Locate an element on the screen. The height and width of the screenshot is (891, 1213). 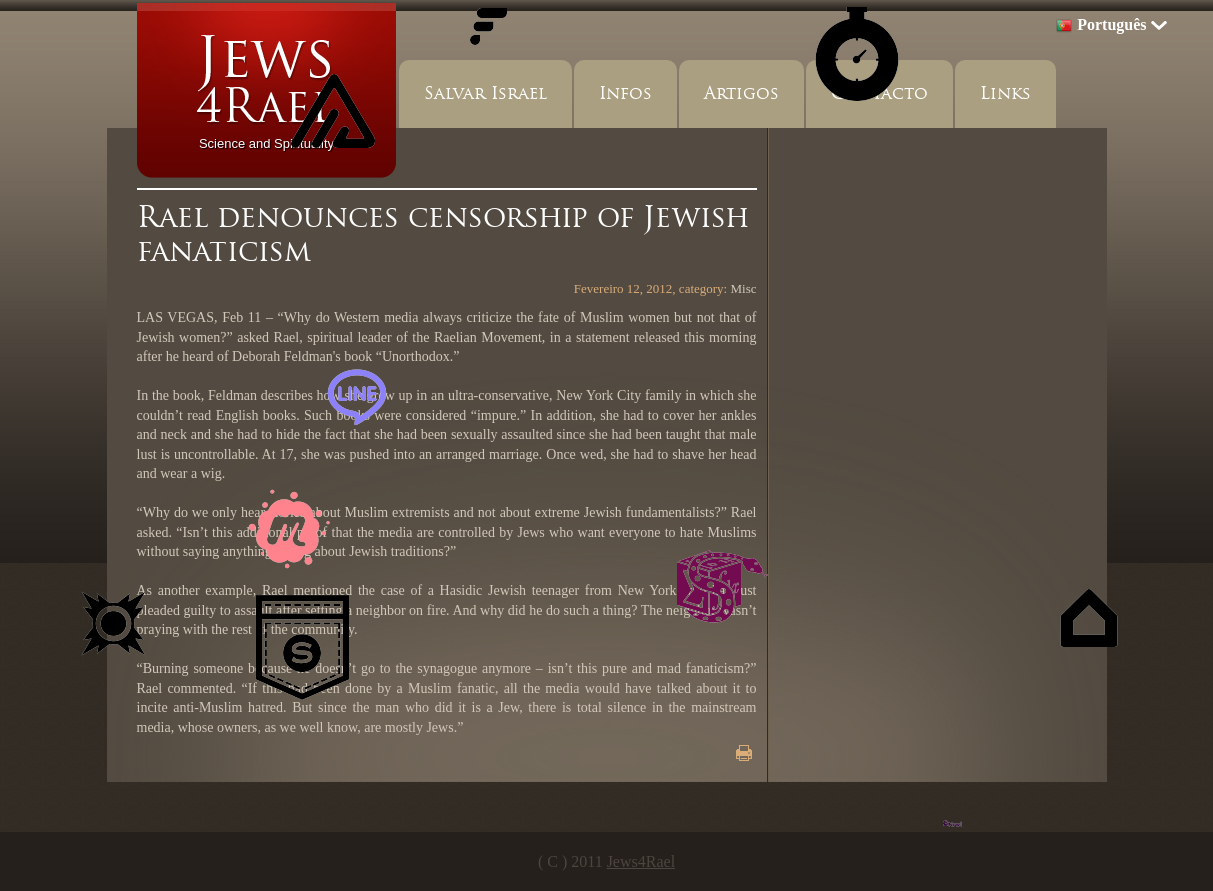
open the AList file management application is located at coordinates (333, 111).